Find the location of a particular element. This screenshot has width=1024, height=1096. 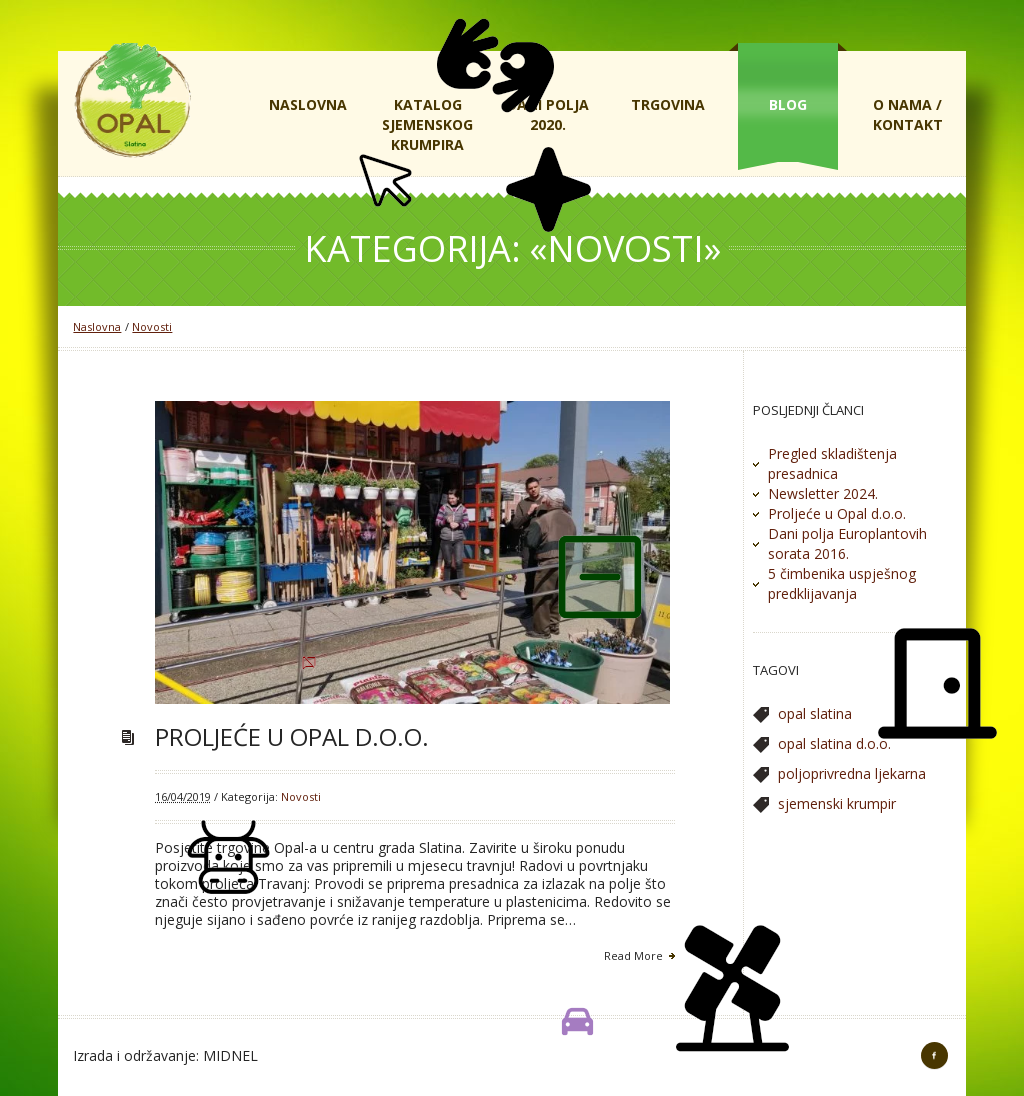

select car or automobile option is located at coordinates (577, 1021).